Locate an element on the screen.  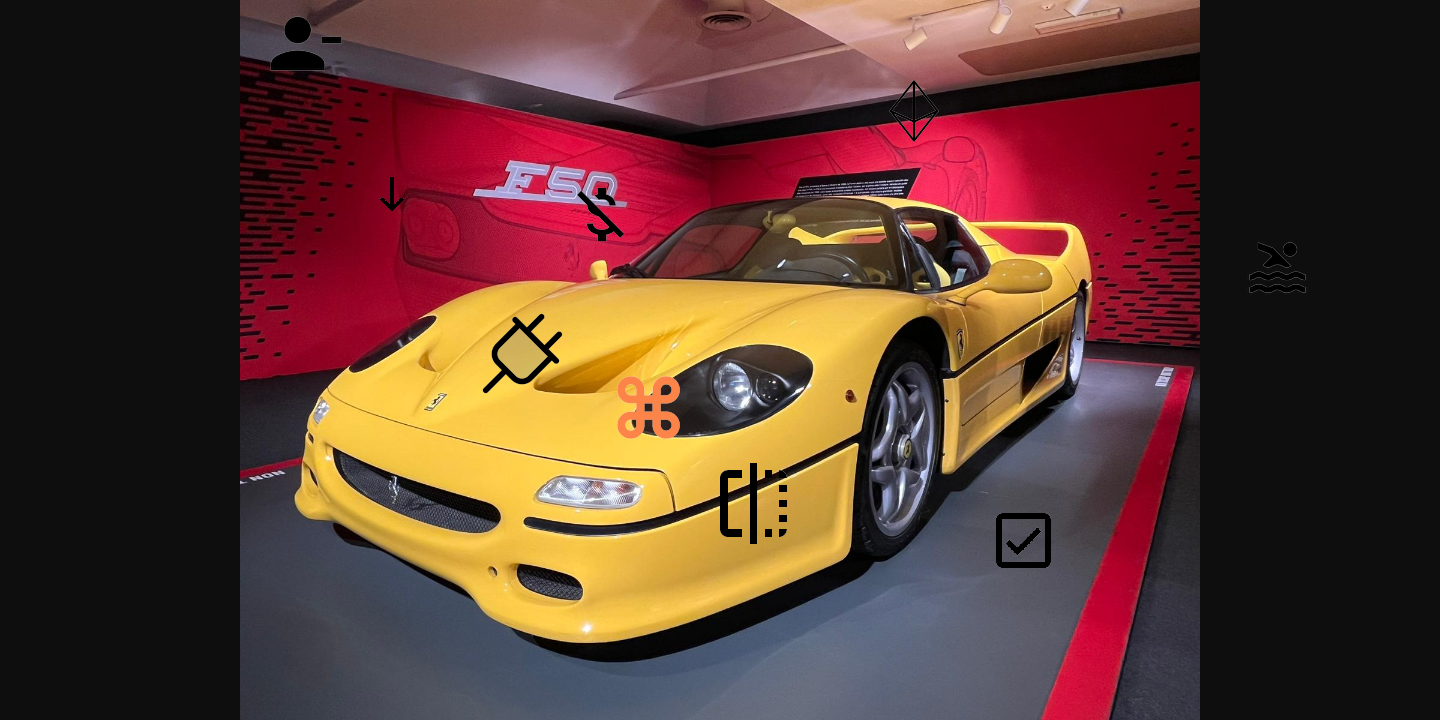
flip image horizontally is located at coordinates (753, 503).